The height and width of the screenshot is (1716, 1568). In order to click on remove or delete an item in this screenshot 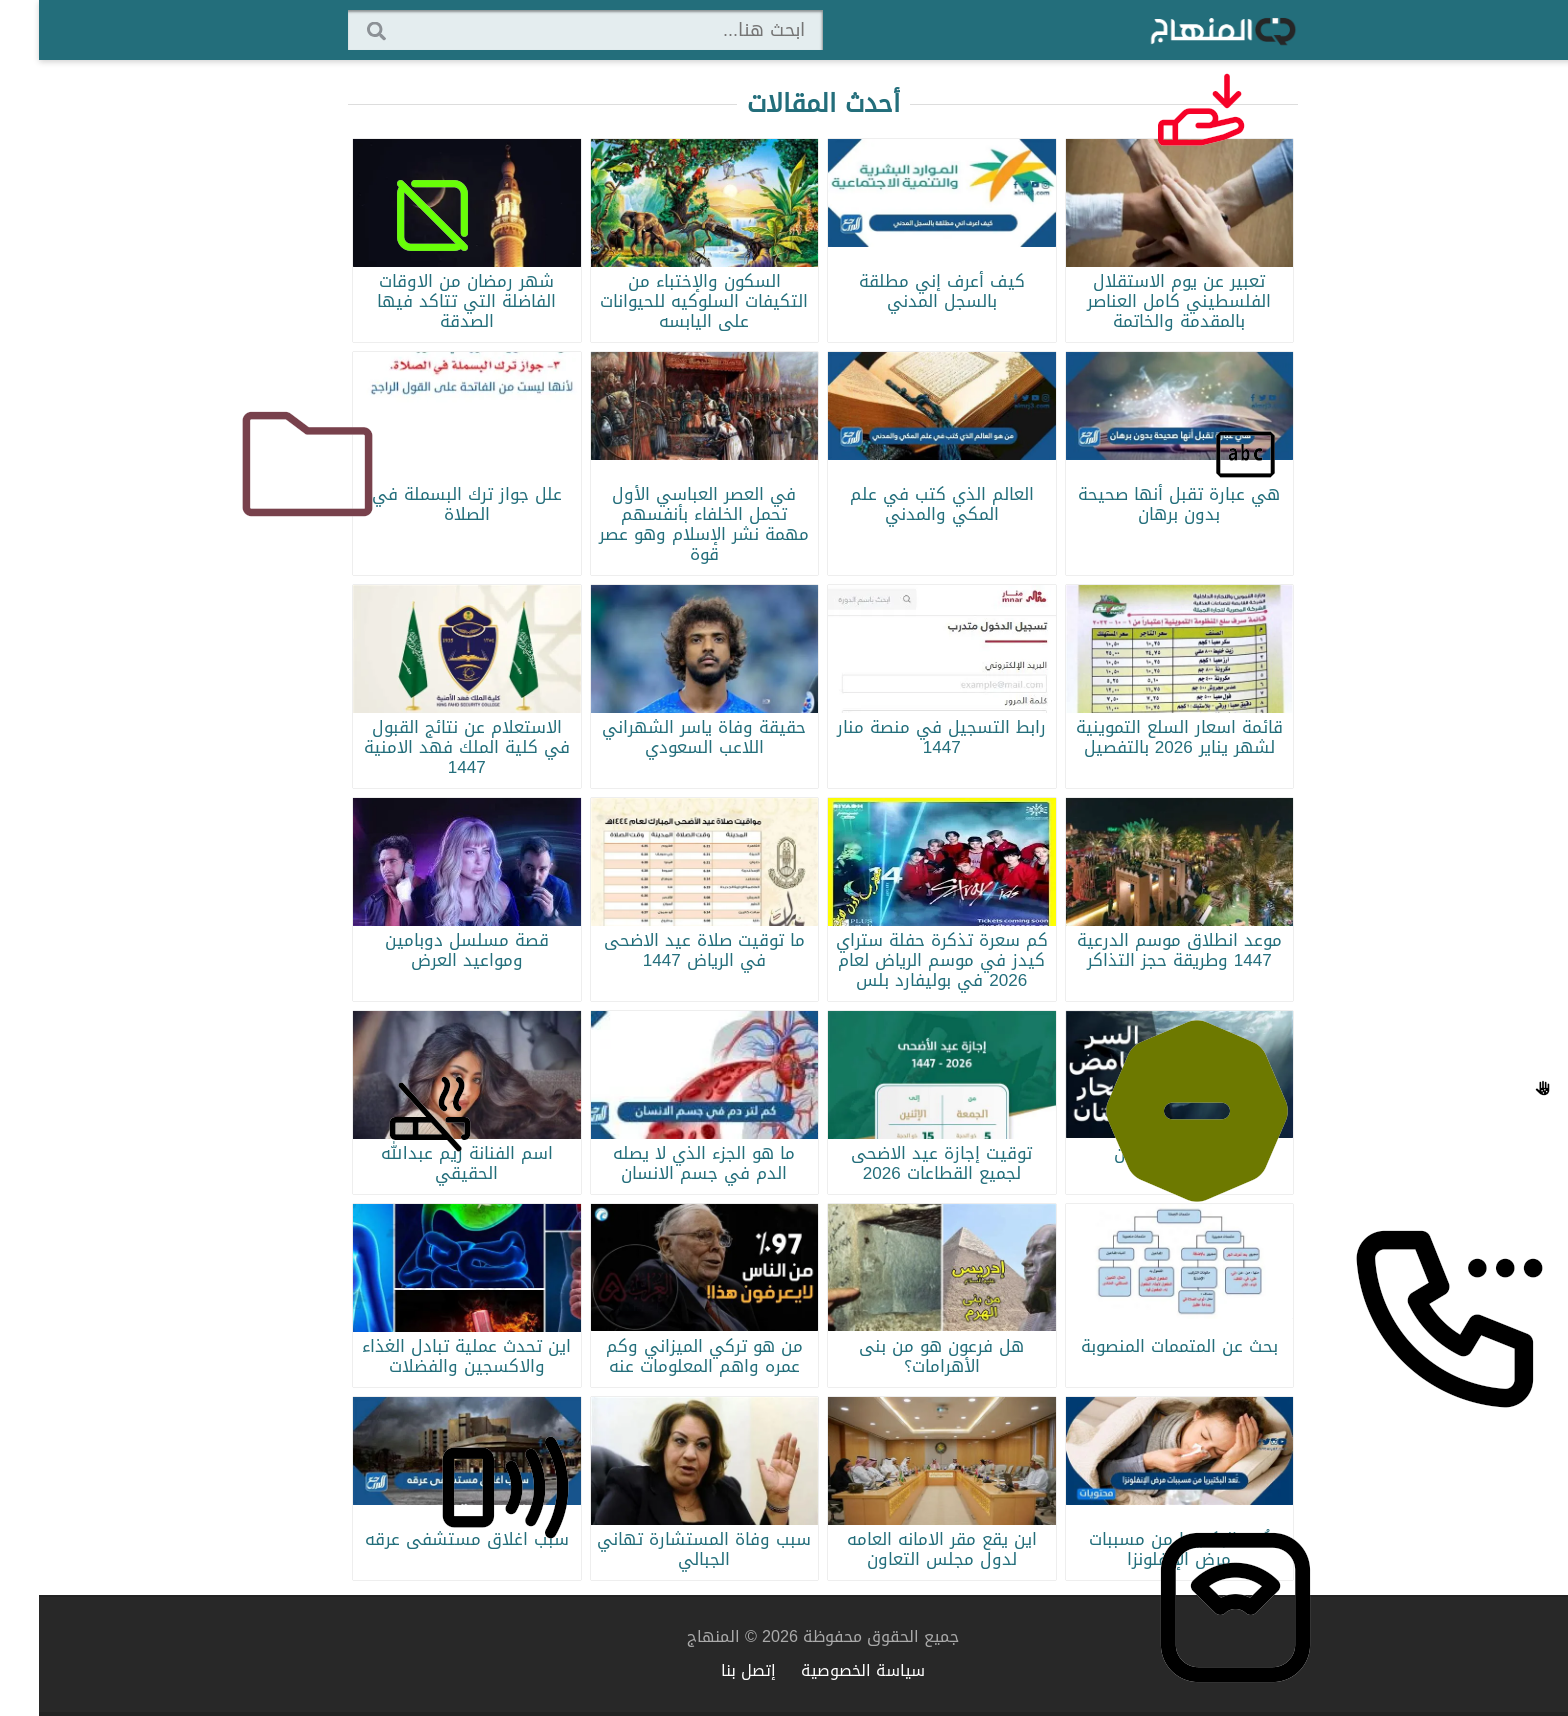, I will do `click(1197, 1111)`.